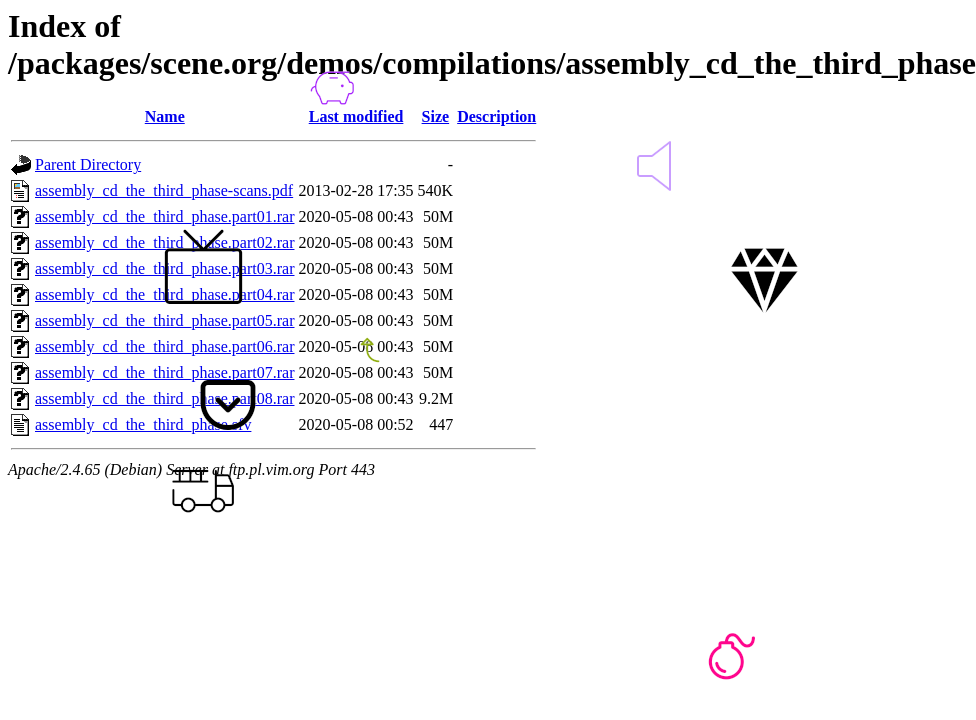 This screenshot has height=720, width=976. What do you see at coordinates (764, 280) in the screenshot?
I see `indicates premium or pro membership status` at bounding box center [764, 280].